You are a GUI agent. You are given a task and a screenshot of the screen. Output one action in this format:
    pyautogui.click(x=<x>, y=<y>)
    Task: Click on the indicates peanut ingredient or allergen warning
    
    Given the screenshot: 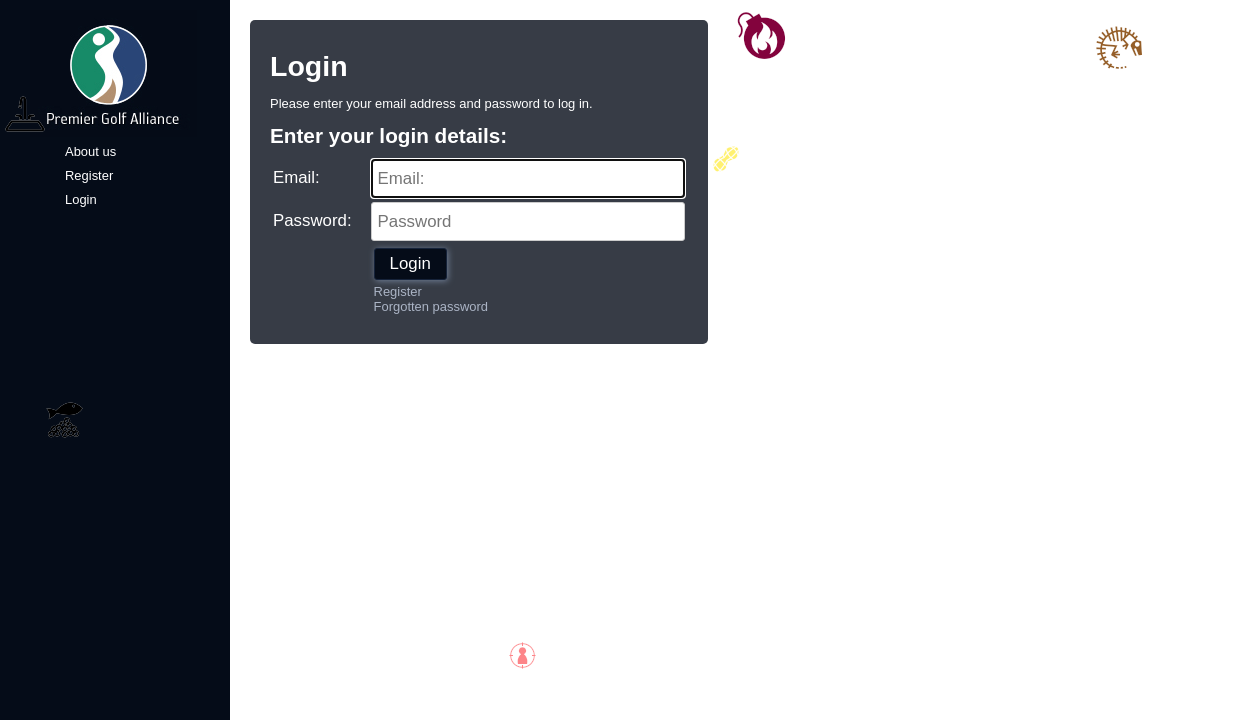 What is the action you would take?
    pyautogui.click(x=726, y=159)
    